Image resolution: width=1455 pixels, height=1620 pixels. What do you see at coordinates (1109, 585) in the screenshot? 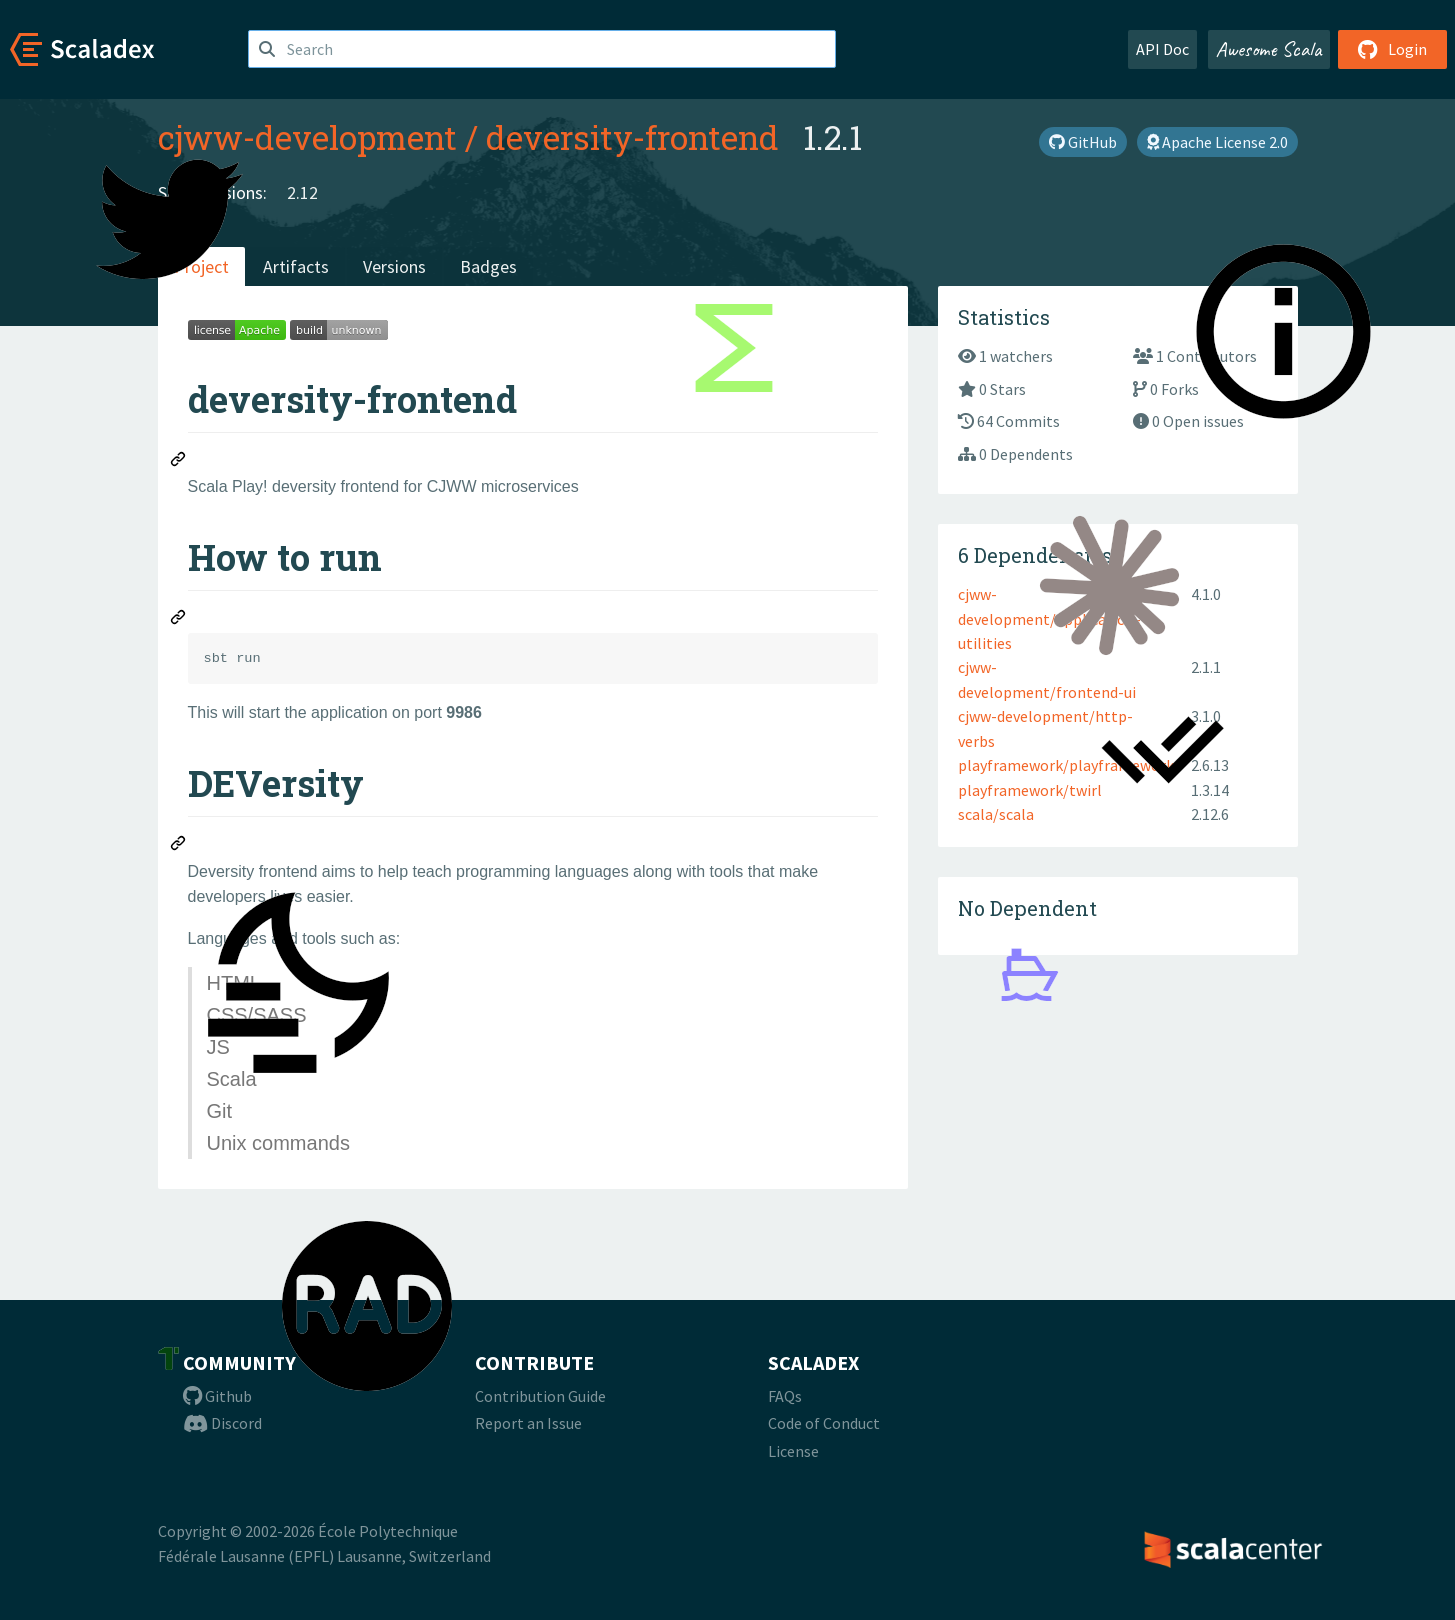
I see `open the Claude AI assistant` at bounding box center [1109, 585].